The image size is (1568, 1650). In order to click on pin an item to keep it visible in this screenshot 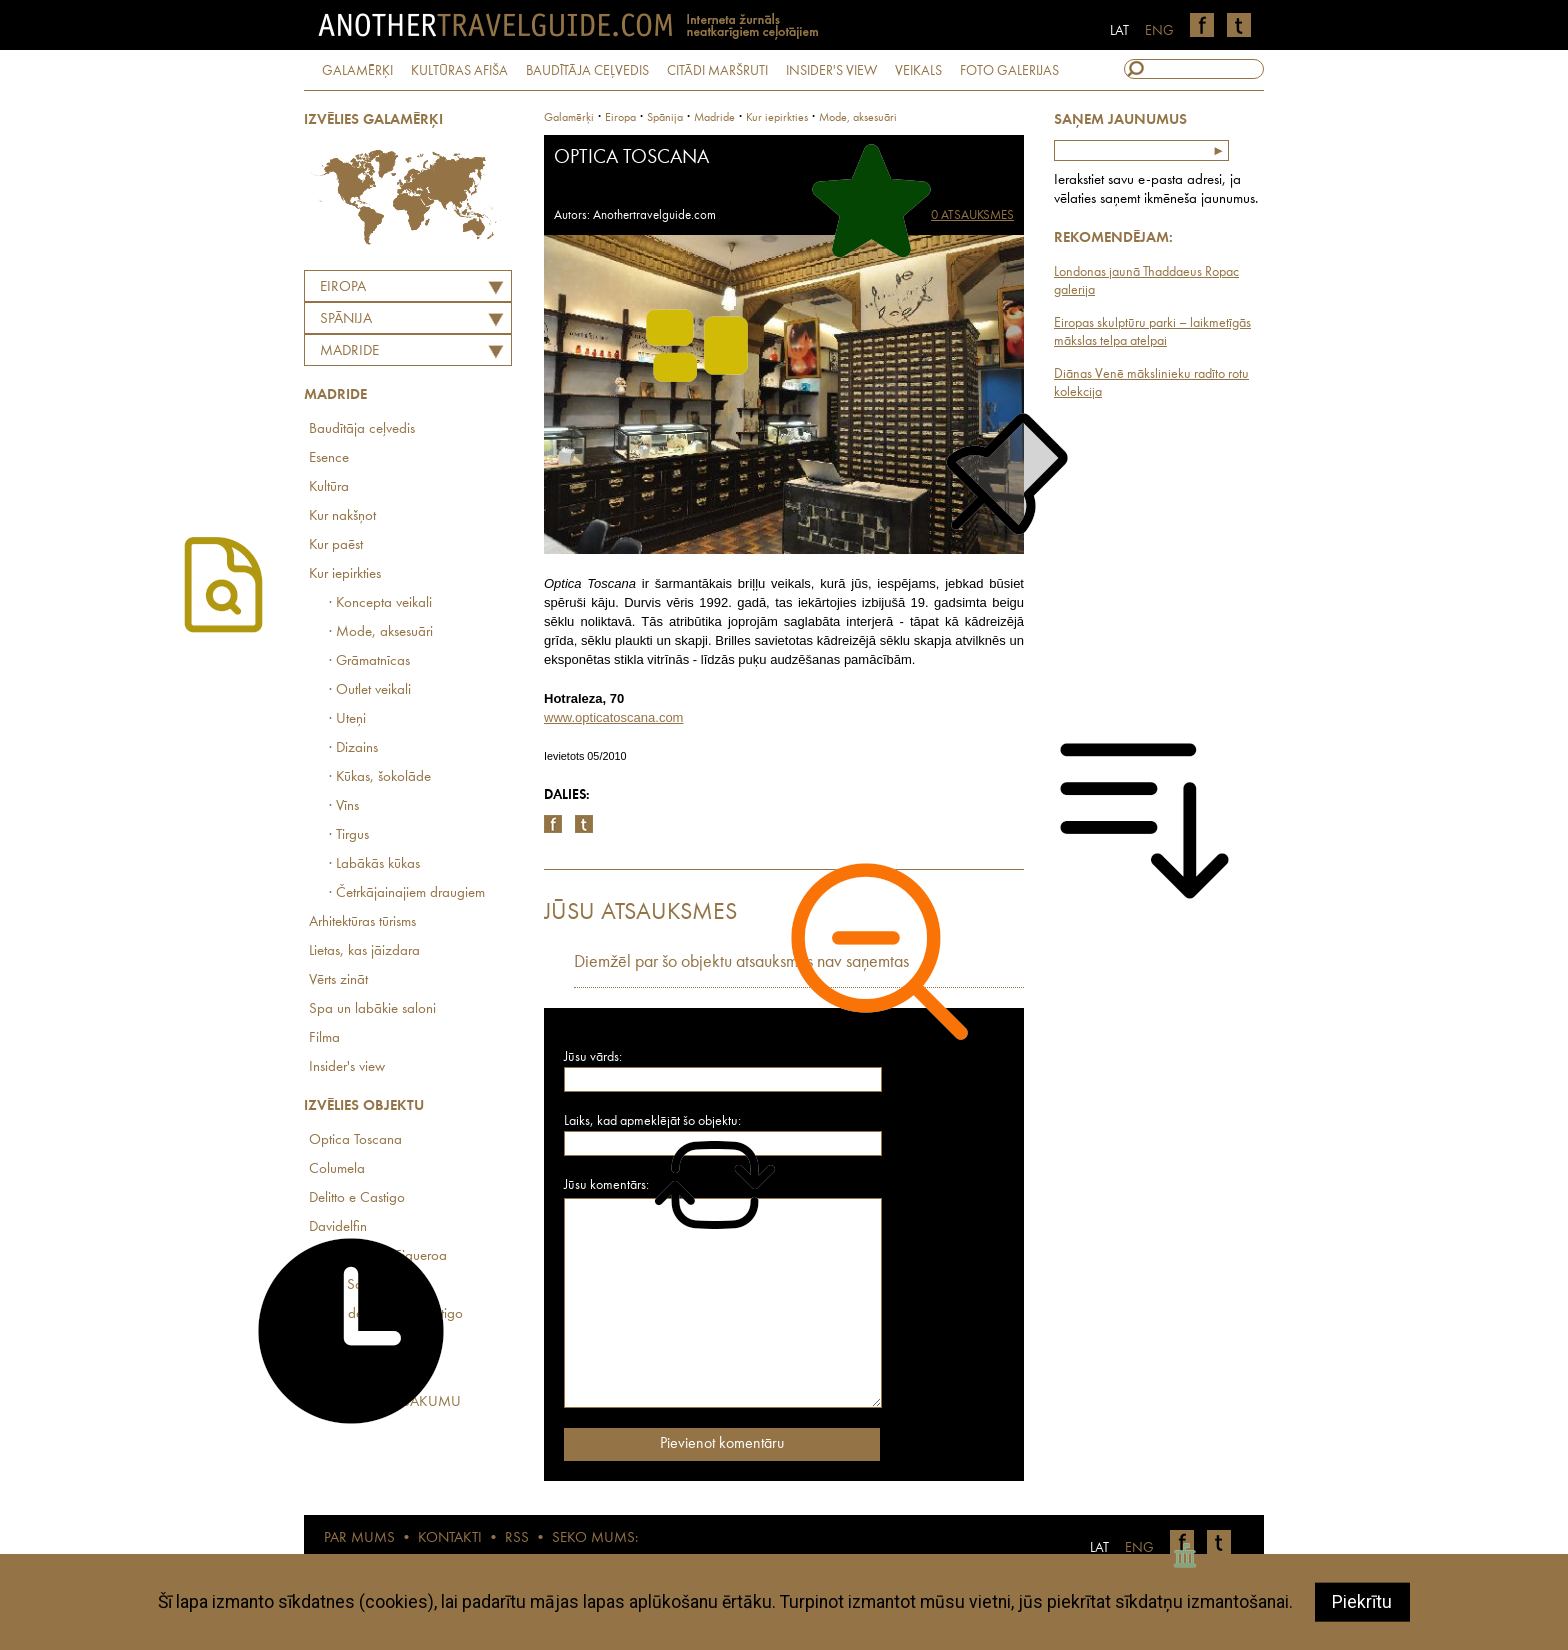, I will do `click(1002, 478)`.